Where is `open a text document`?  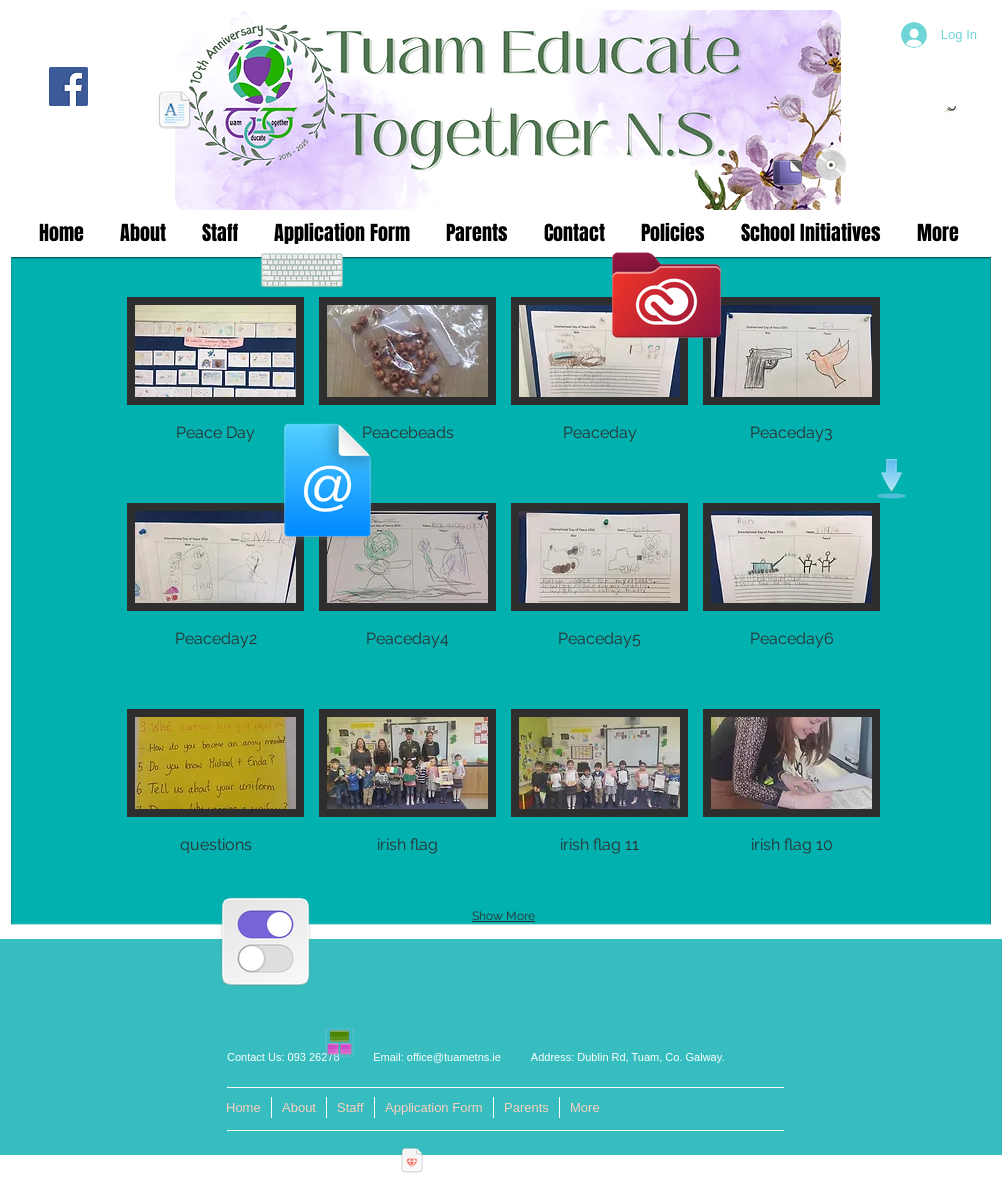
open a text document is located at coordinates (174, 109).